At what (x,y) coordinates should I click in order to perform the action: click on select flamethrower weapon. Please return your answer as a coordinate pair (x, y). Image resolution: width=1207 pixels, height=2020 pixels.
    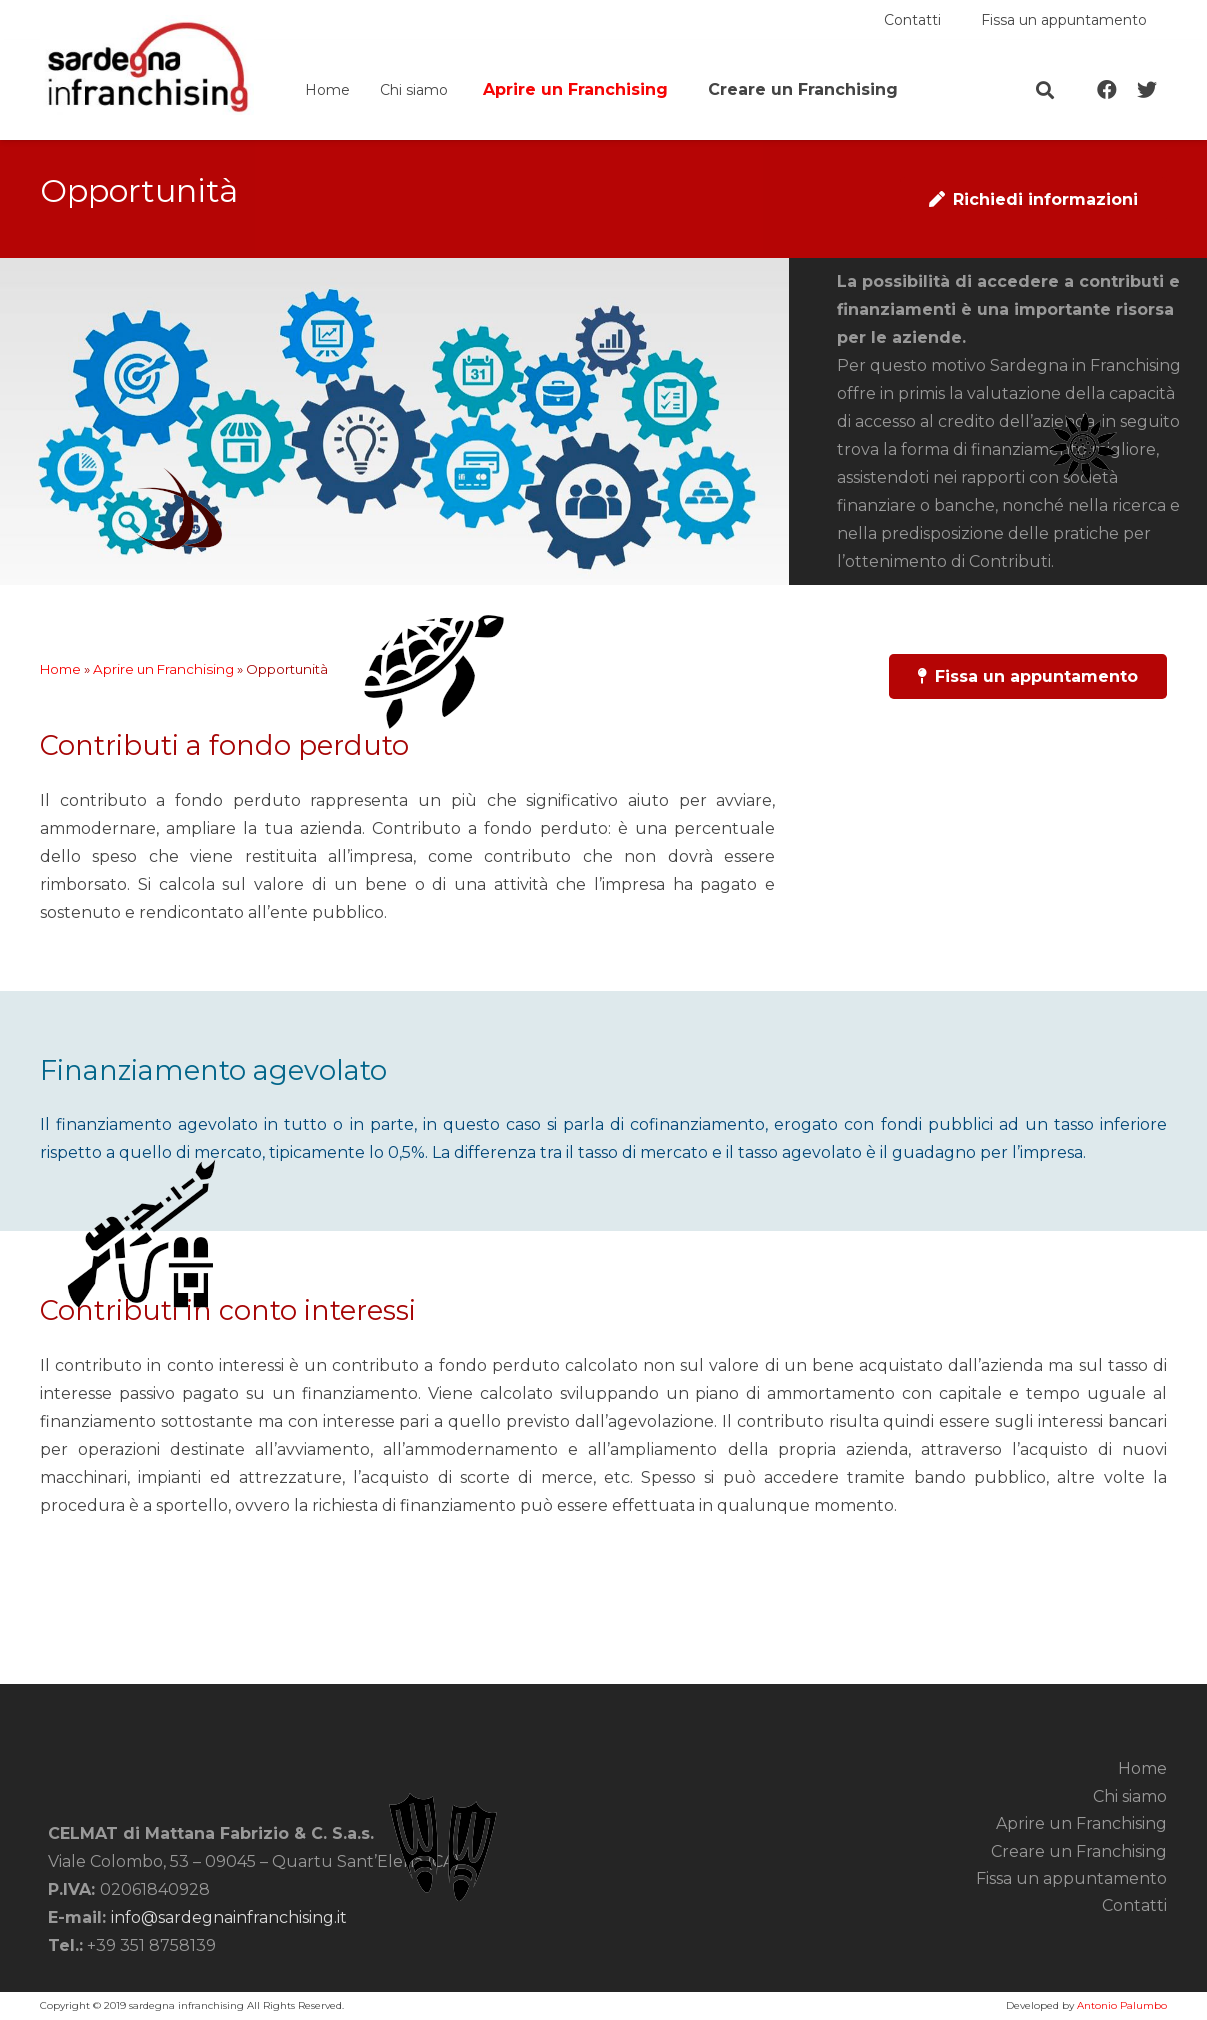
    Looking at the image, I should click on (141, 1233).